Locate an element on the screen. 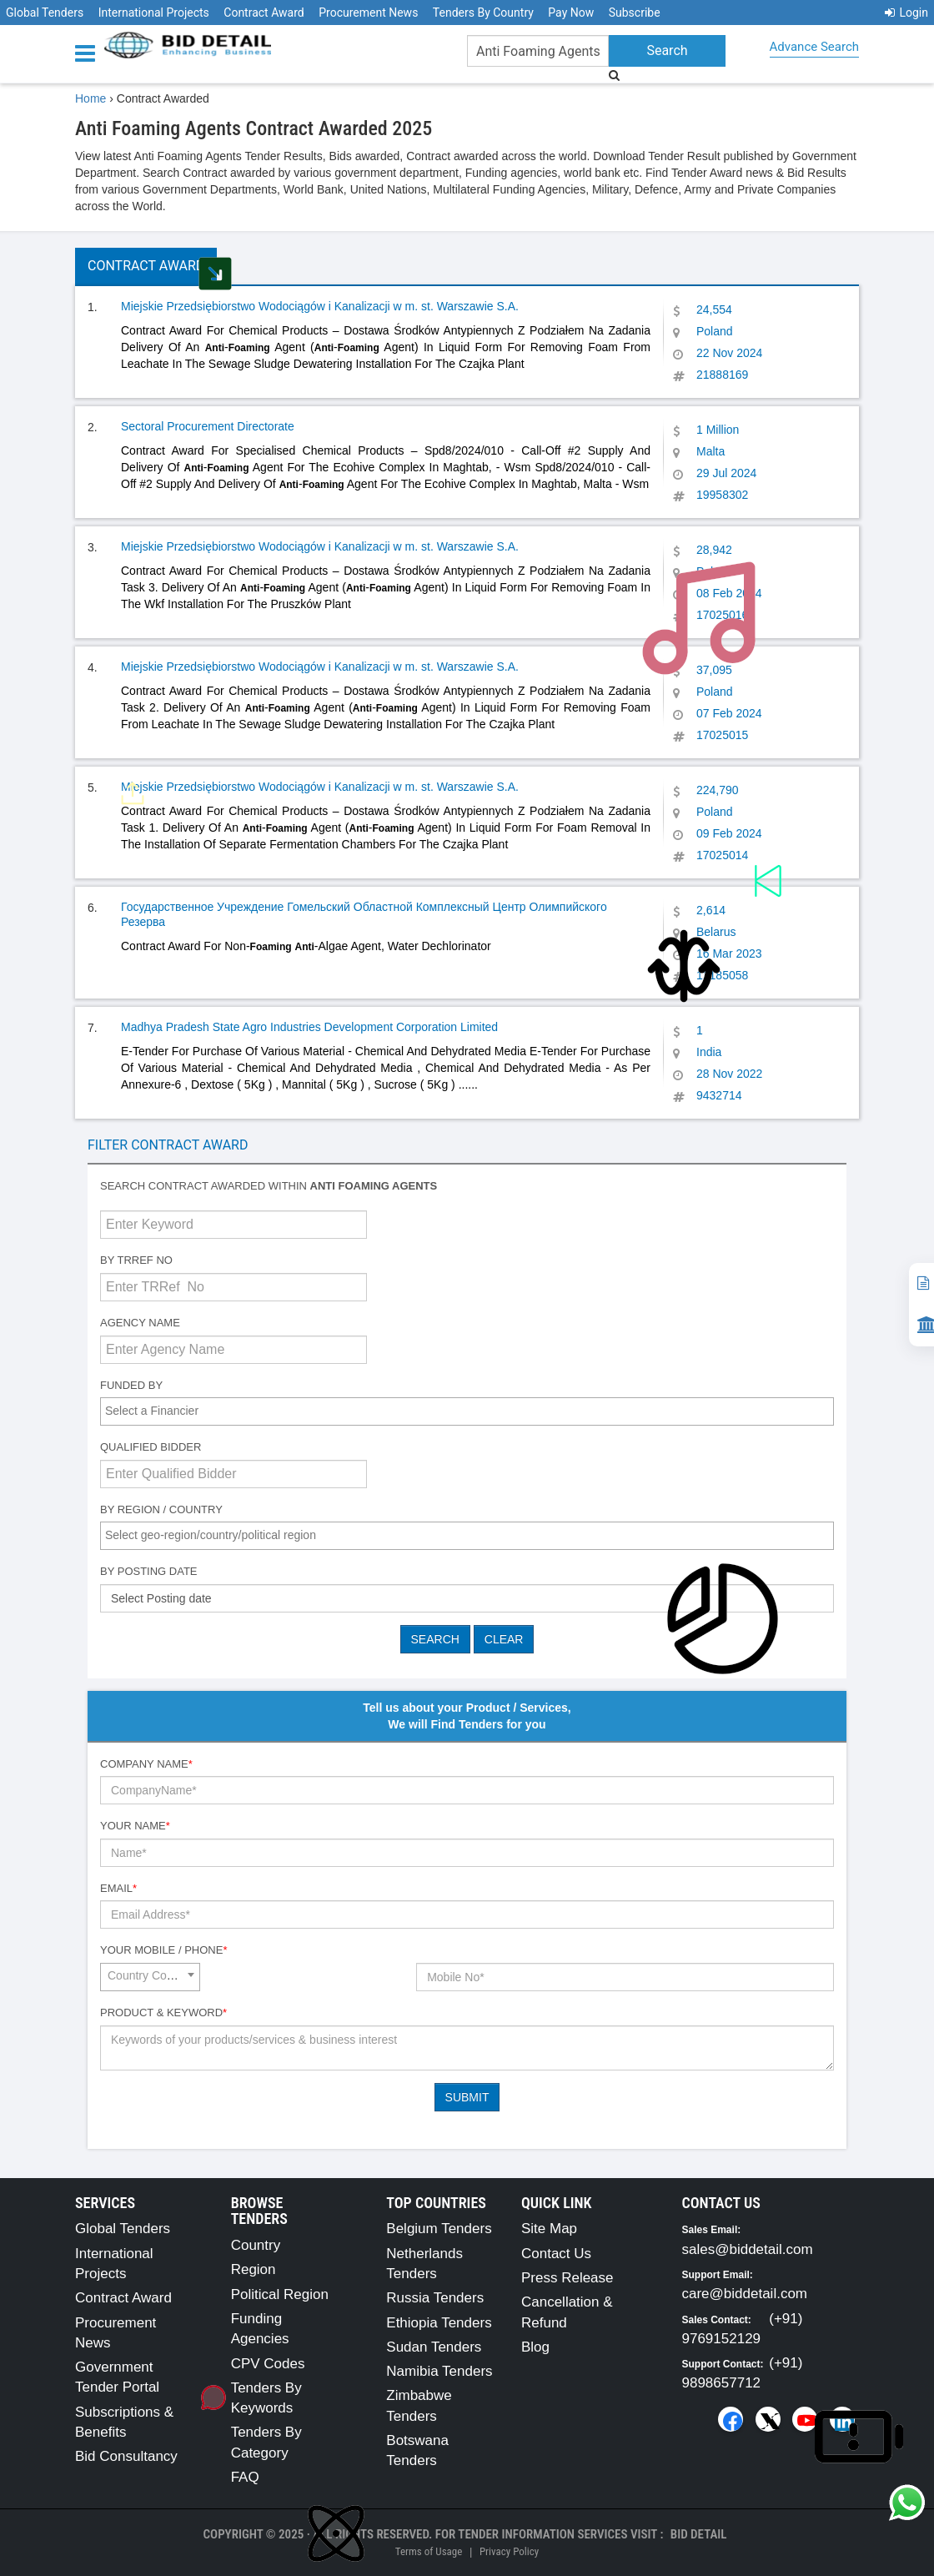 The width and height of the screenshot is (934, 2576). upload a file or document is located at coordinates (133, 794).